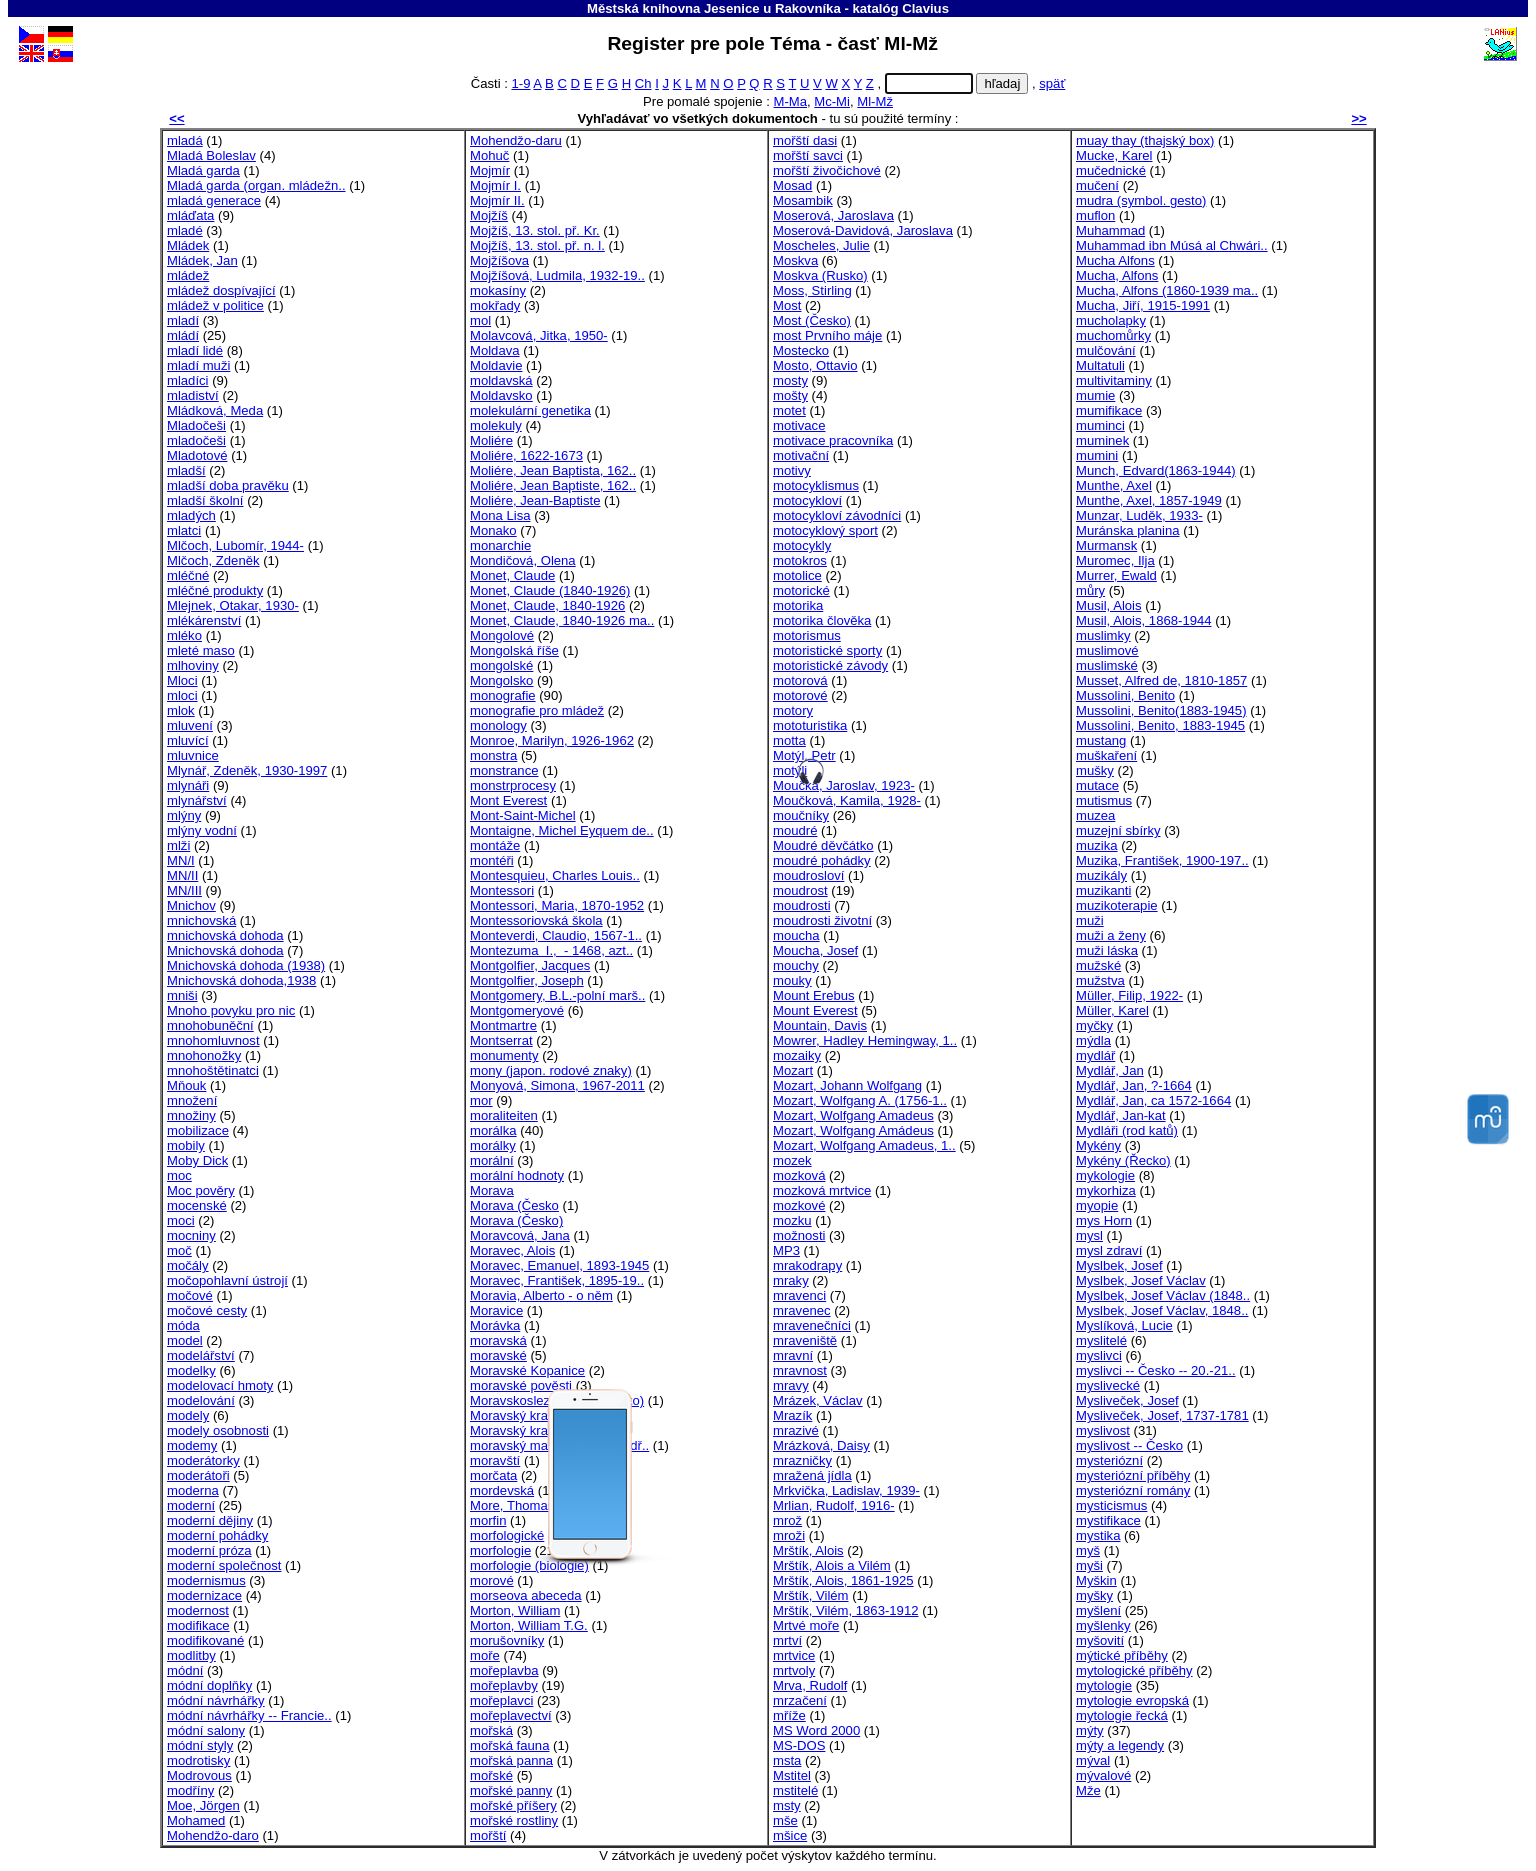 This screenshot has width=1536, height=1871. What do you see at coordinates (811, 772) in the screenshot?
I see `connect bluetooth headphones` at bounding box center [811, 772].